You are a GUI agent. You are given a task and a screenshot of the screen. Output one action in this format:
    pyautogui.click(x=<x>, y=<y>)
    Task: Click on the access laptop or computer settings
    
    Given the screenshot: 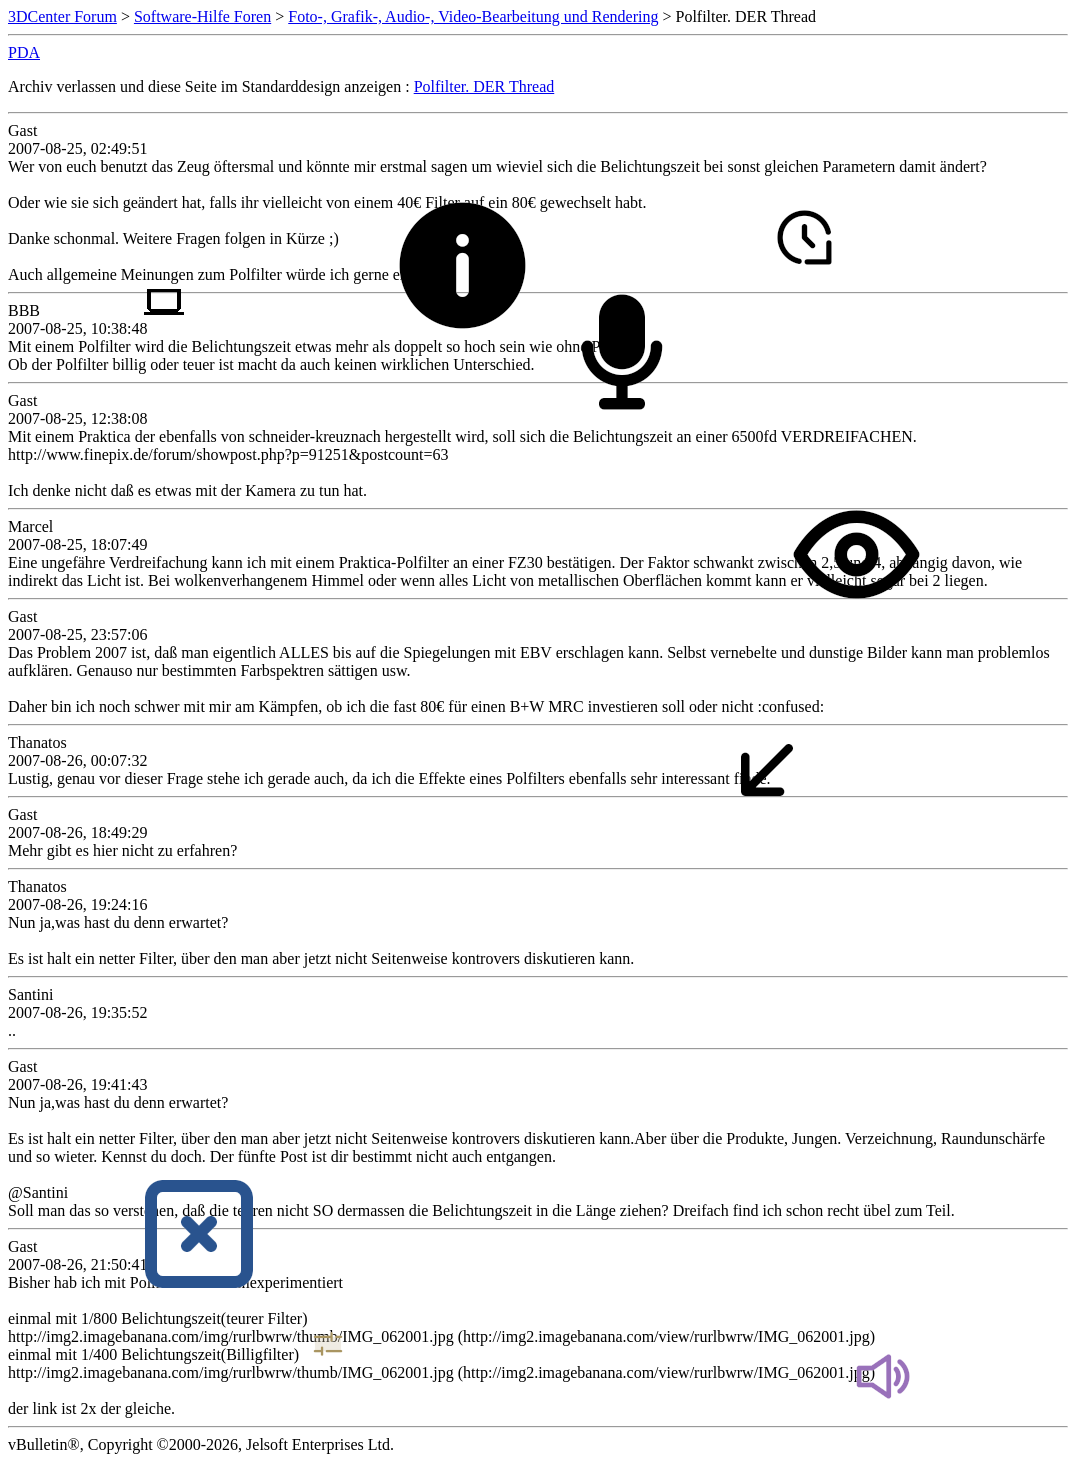 What is the action you would take?
    pyautogui.click(x=164, y=302)
    